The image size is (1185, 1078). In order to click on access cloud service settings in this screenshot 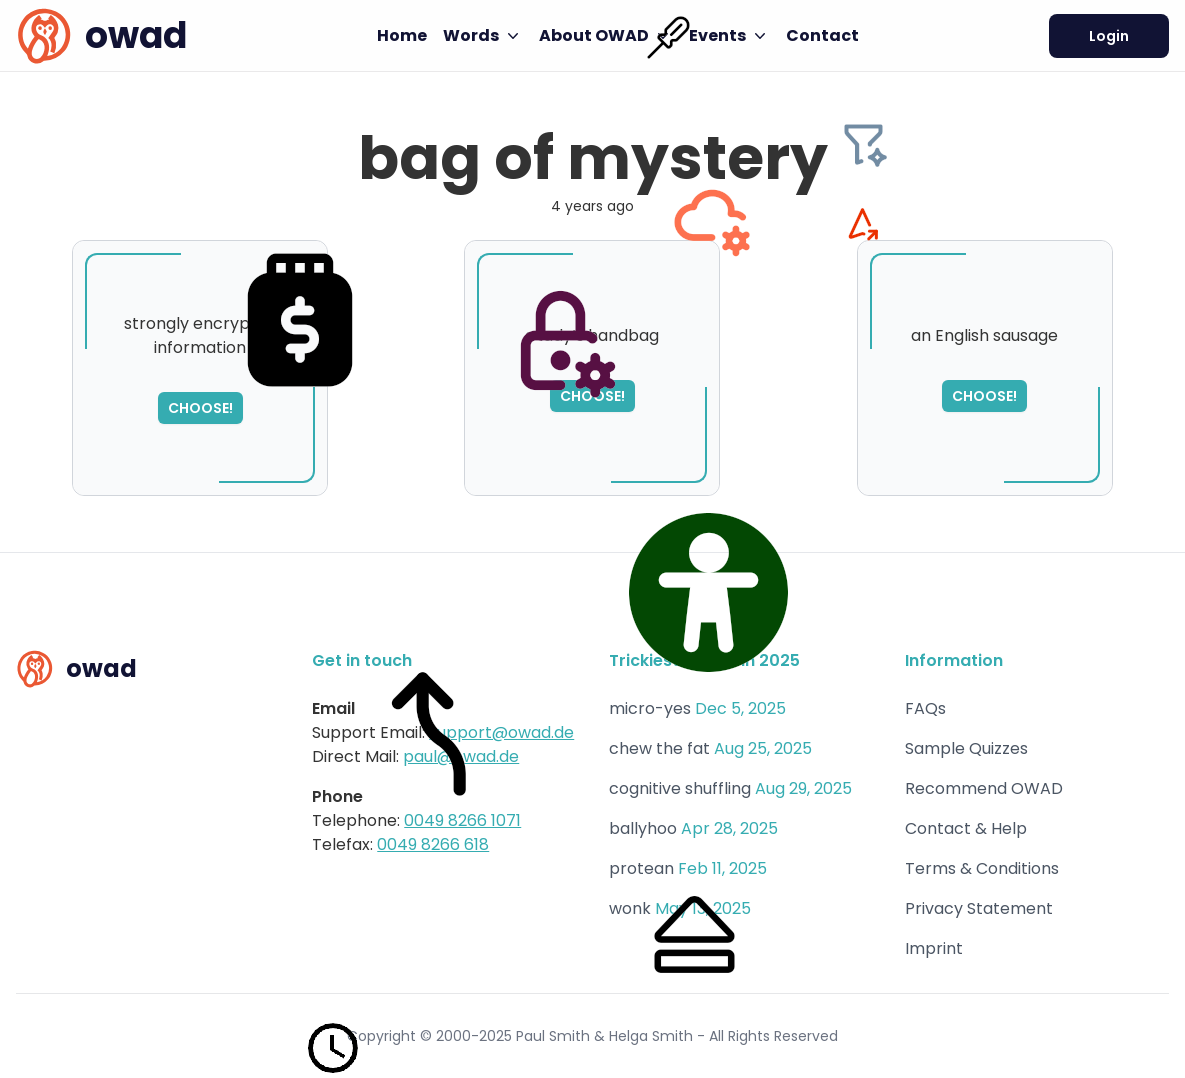, I will do `click(712, 217)`.